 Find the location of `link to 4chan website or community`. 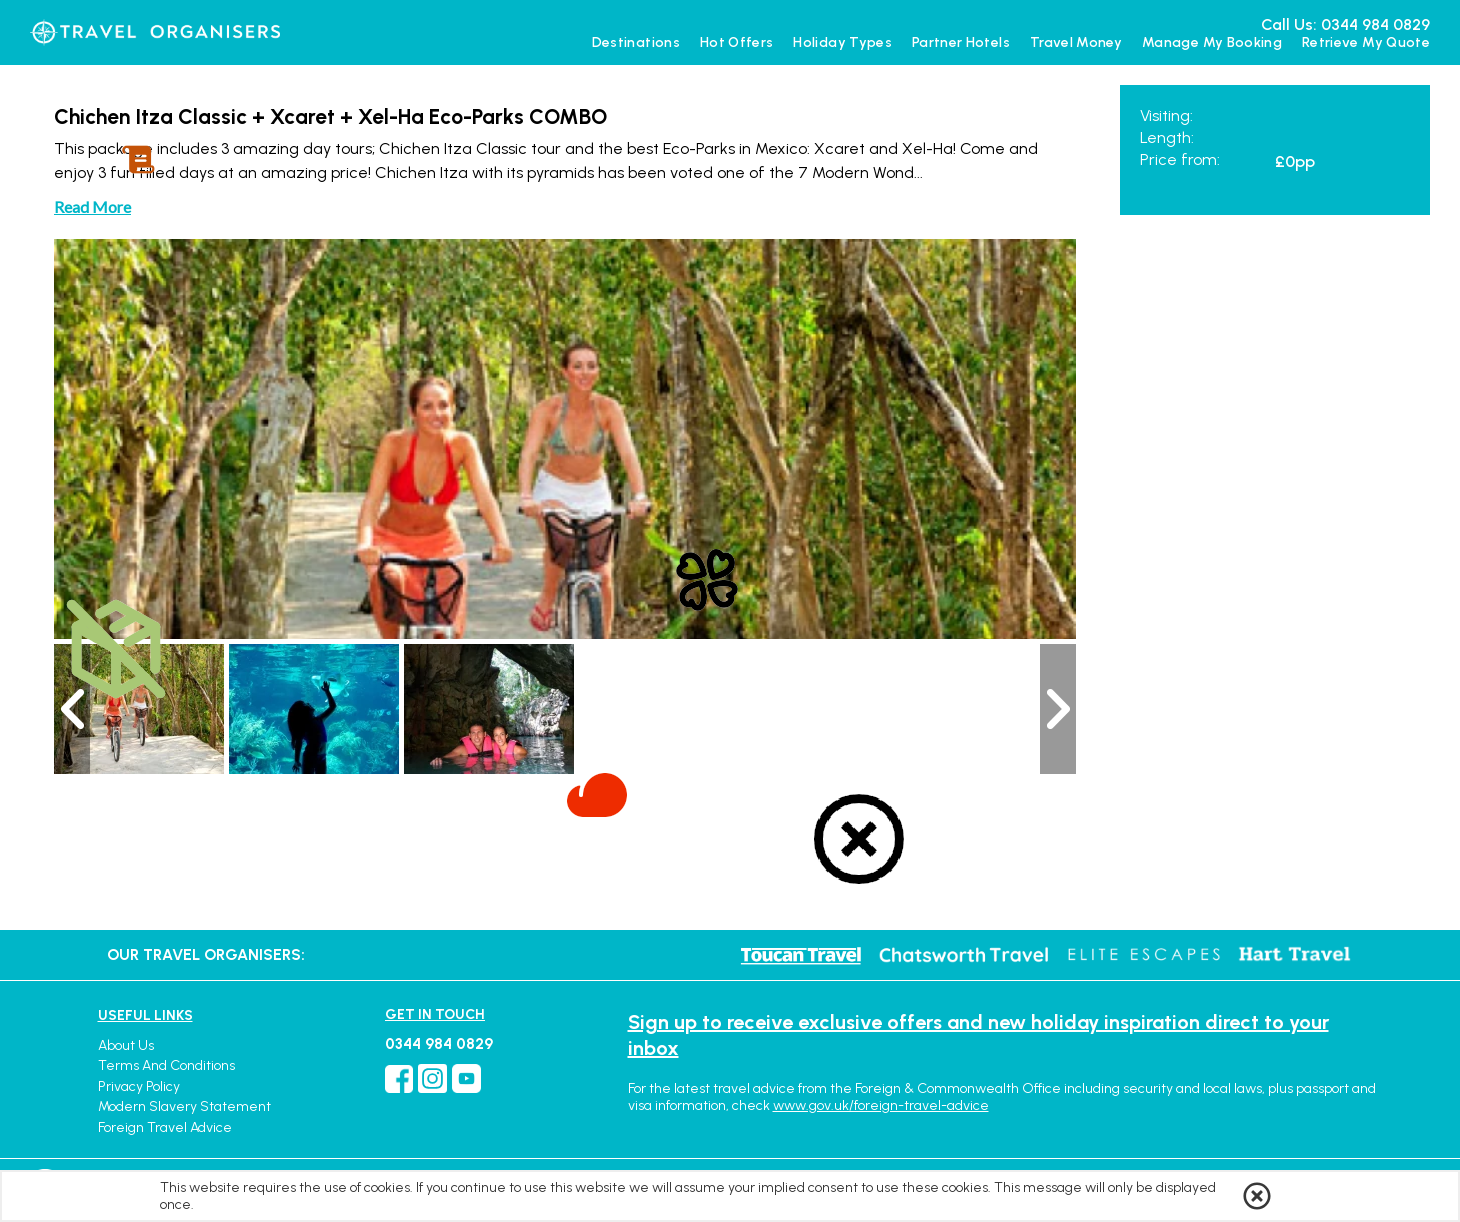

link to 4chan website or community is located at coordinates (707, 580).